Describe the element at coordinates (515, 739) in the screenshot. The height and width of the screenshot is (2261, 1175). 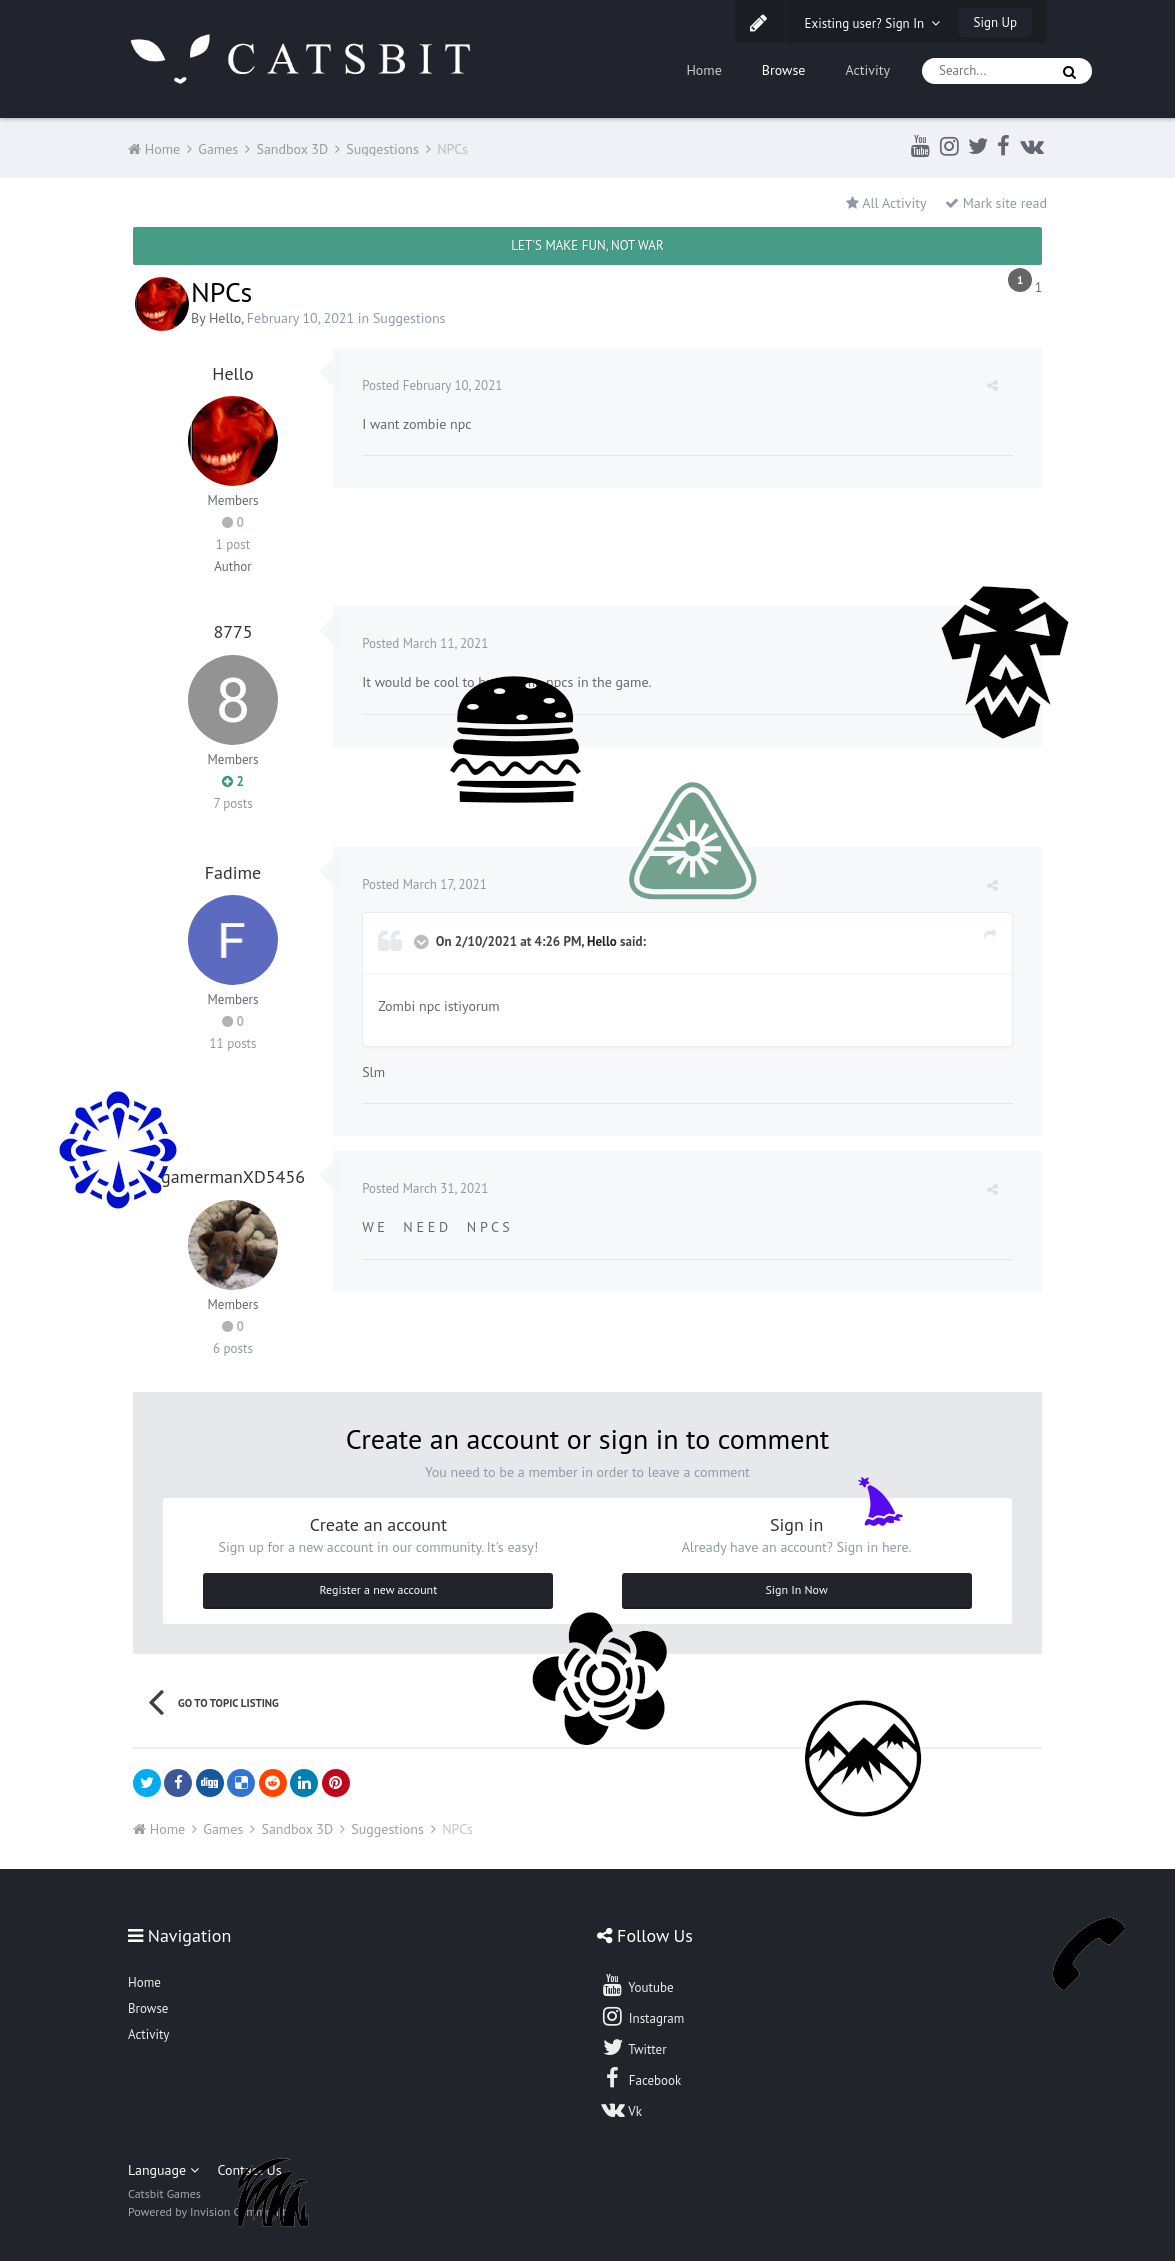
I see `food or restaurant category` at that location.